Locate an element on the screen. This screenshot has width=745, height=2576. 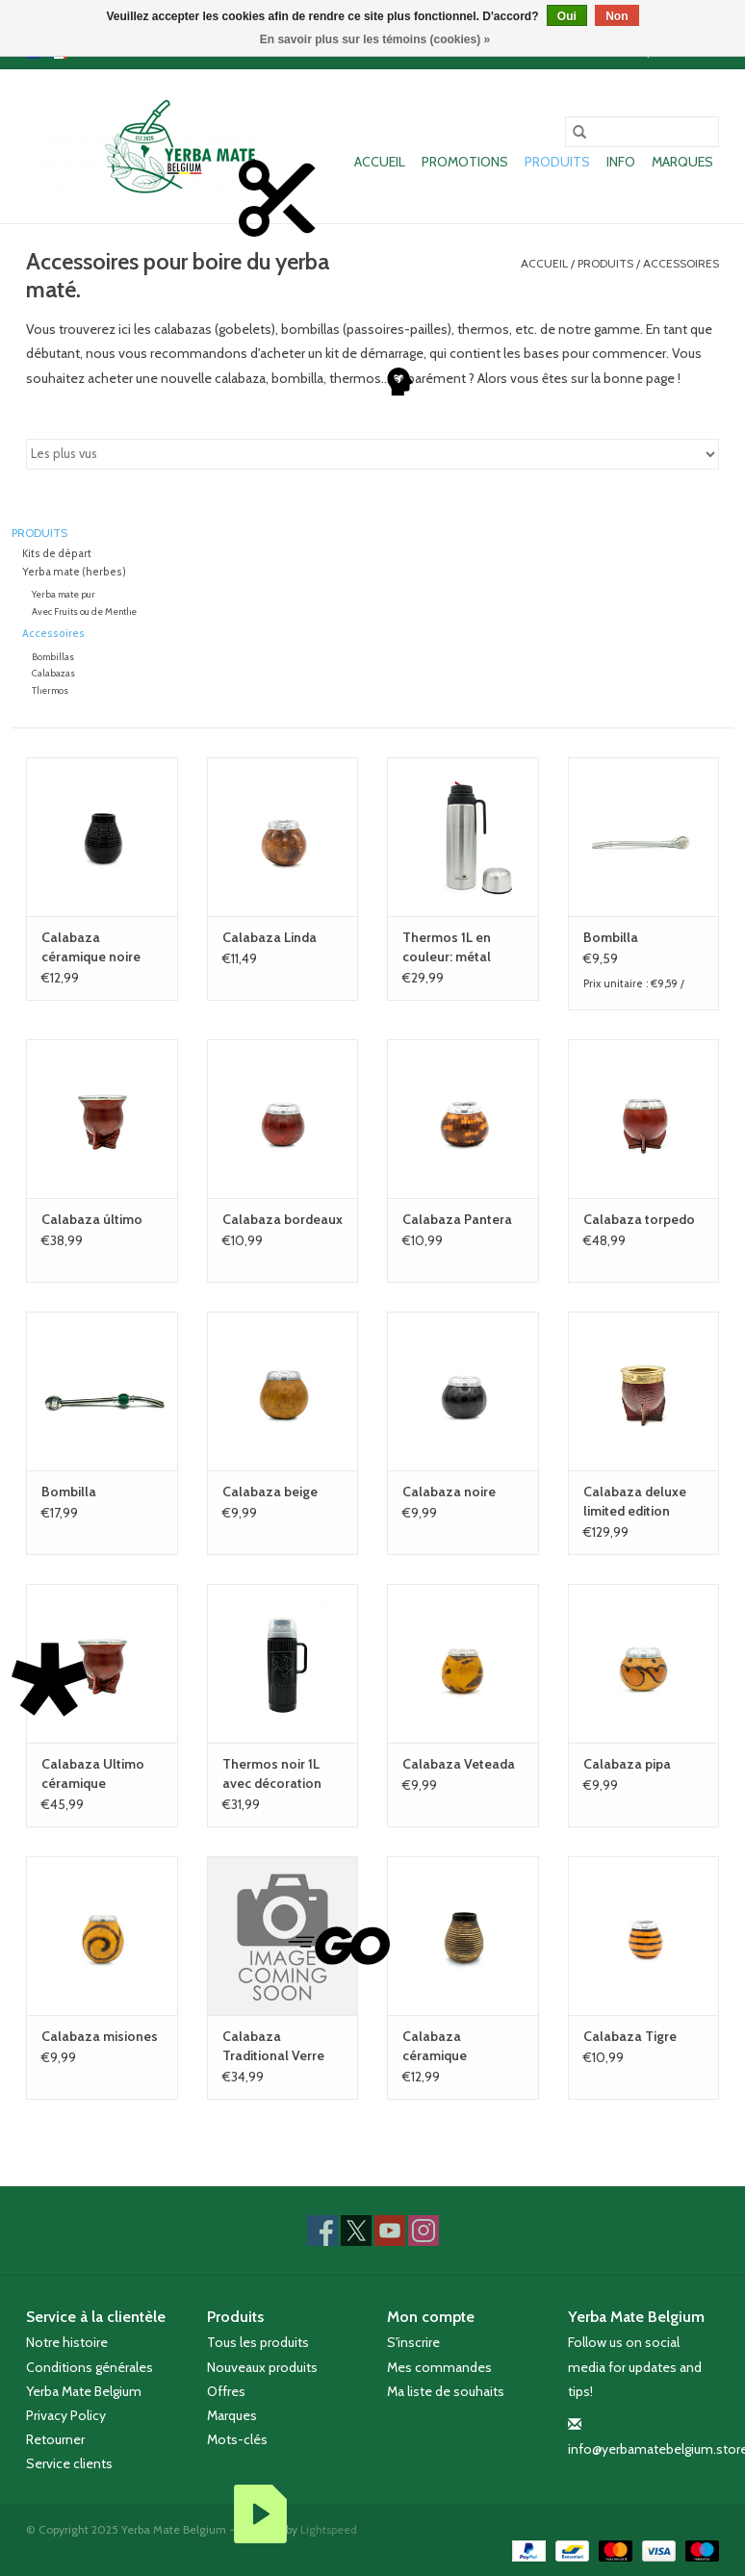
go programming language logo is located at coordinates (339, 1946).